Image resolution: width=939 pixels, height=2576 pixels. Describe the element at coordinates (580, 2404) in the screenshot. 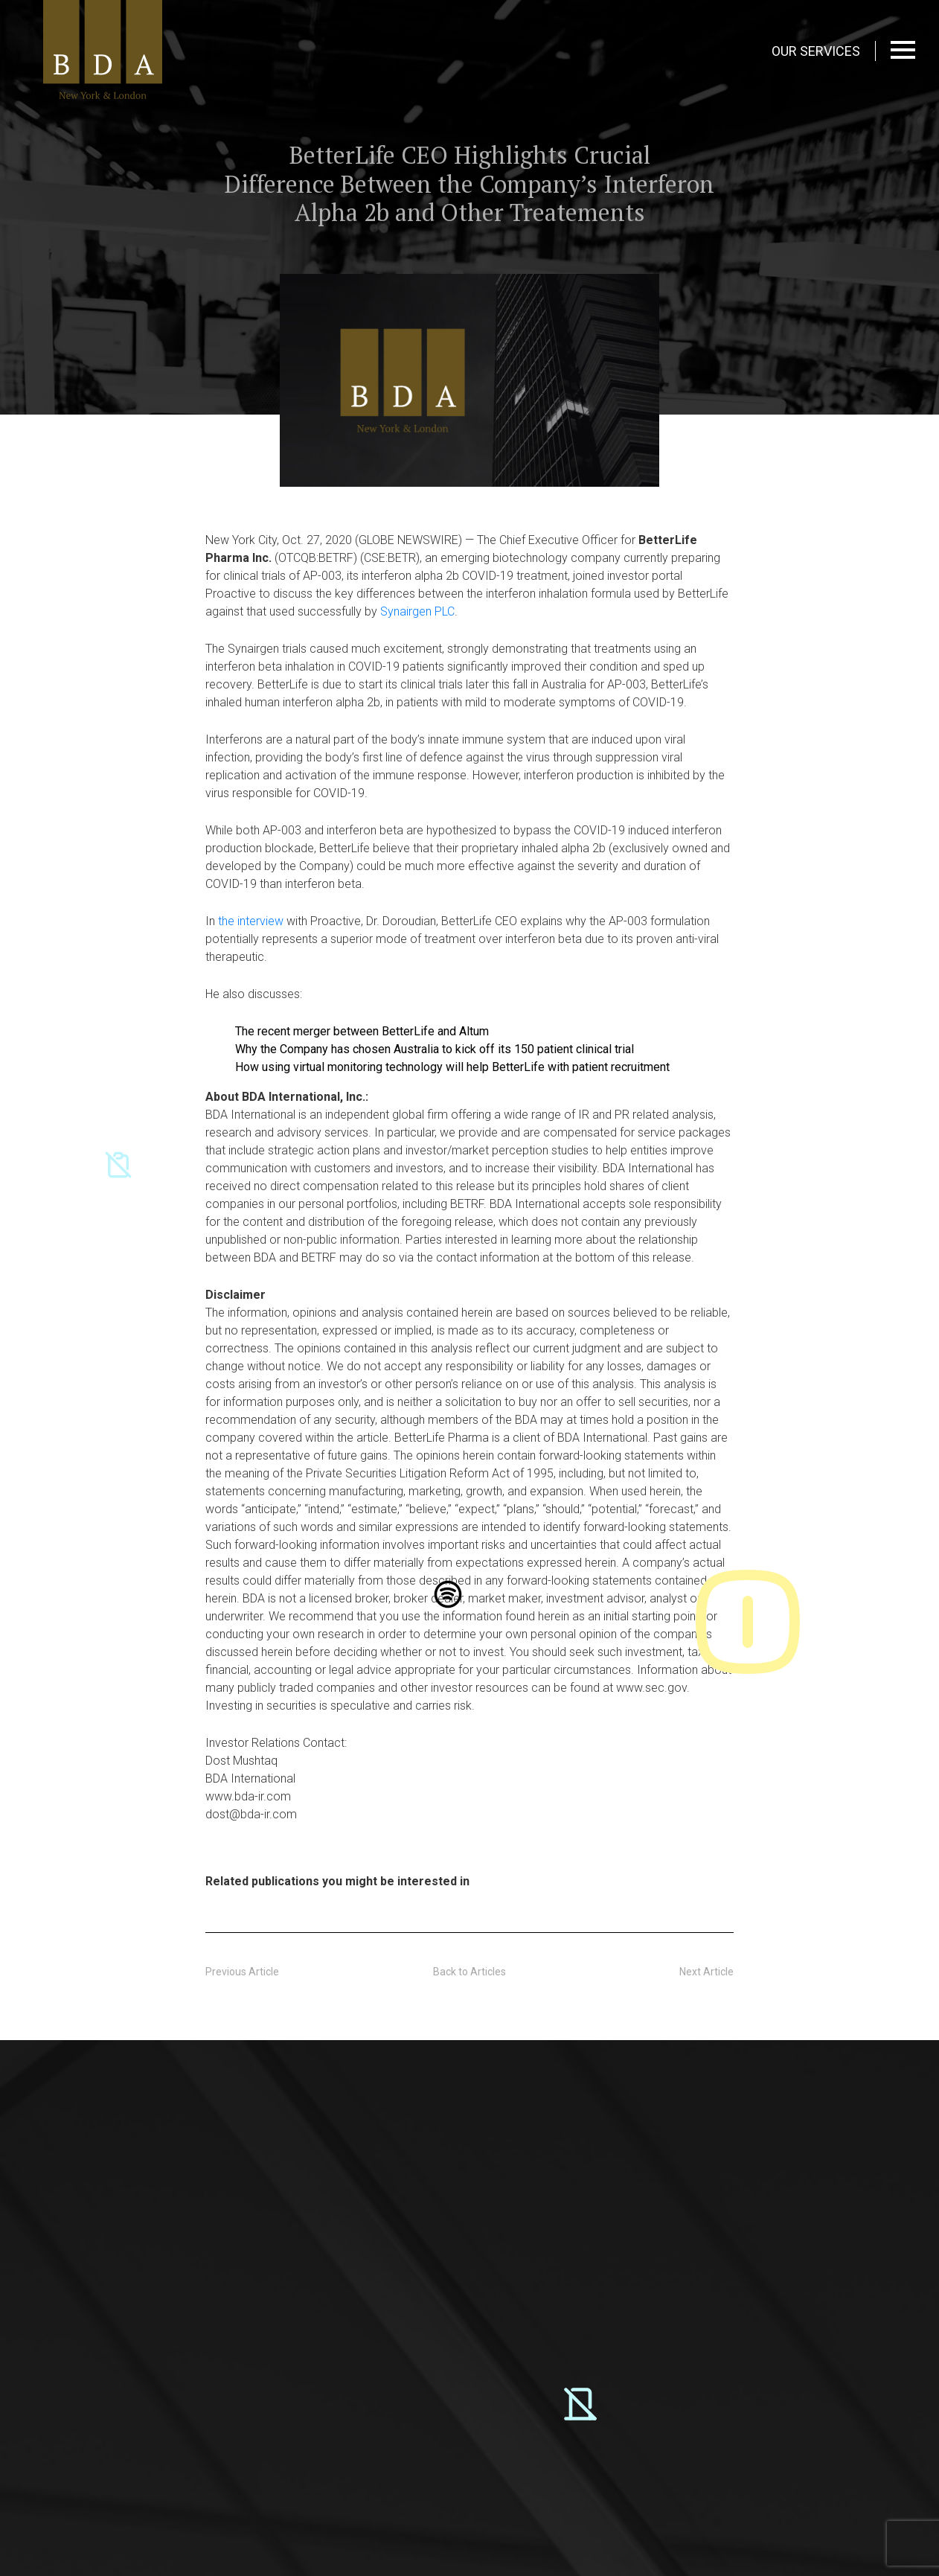

I see `door access disabled or unavailable` at that location.